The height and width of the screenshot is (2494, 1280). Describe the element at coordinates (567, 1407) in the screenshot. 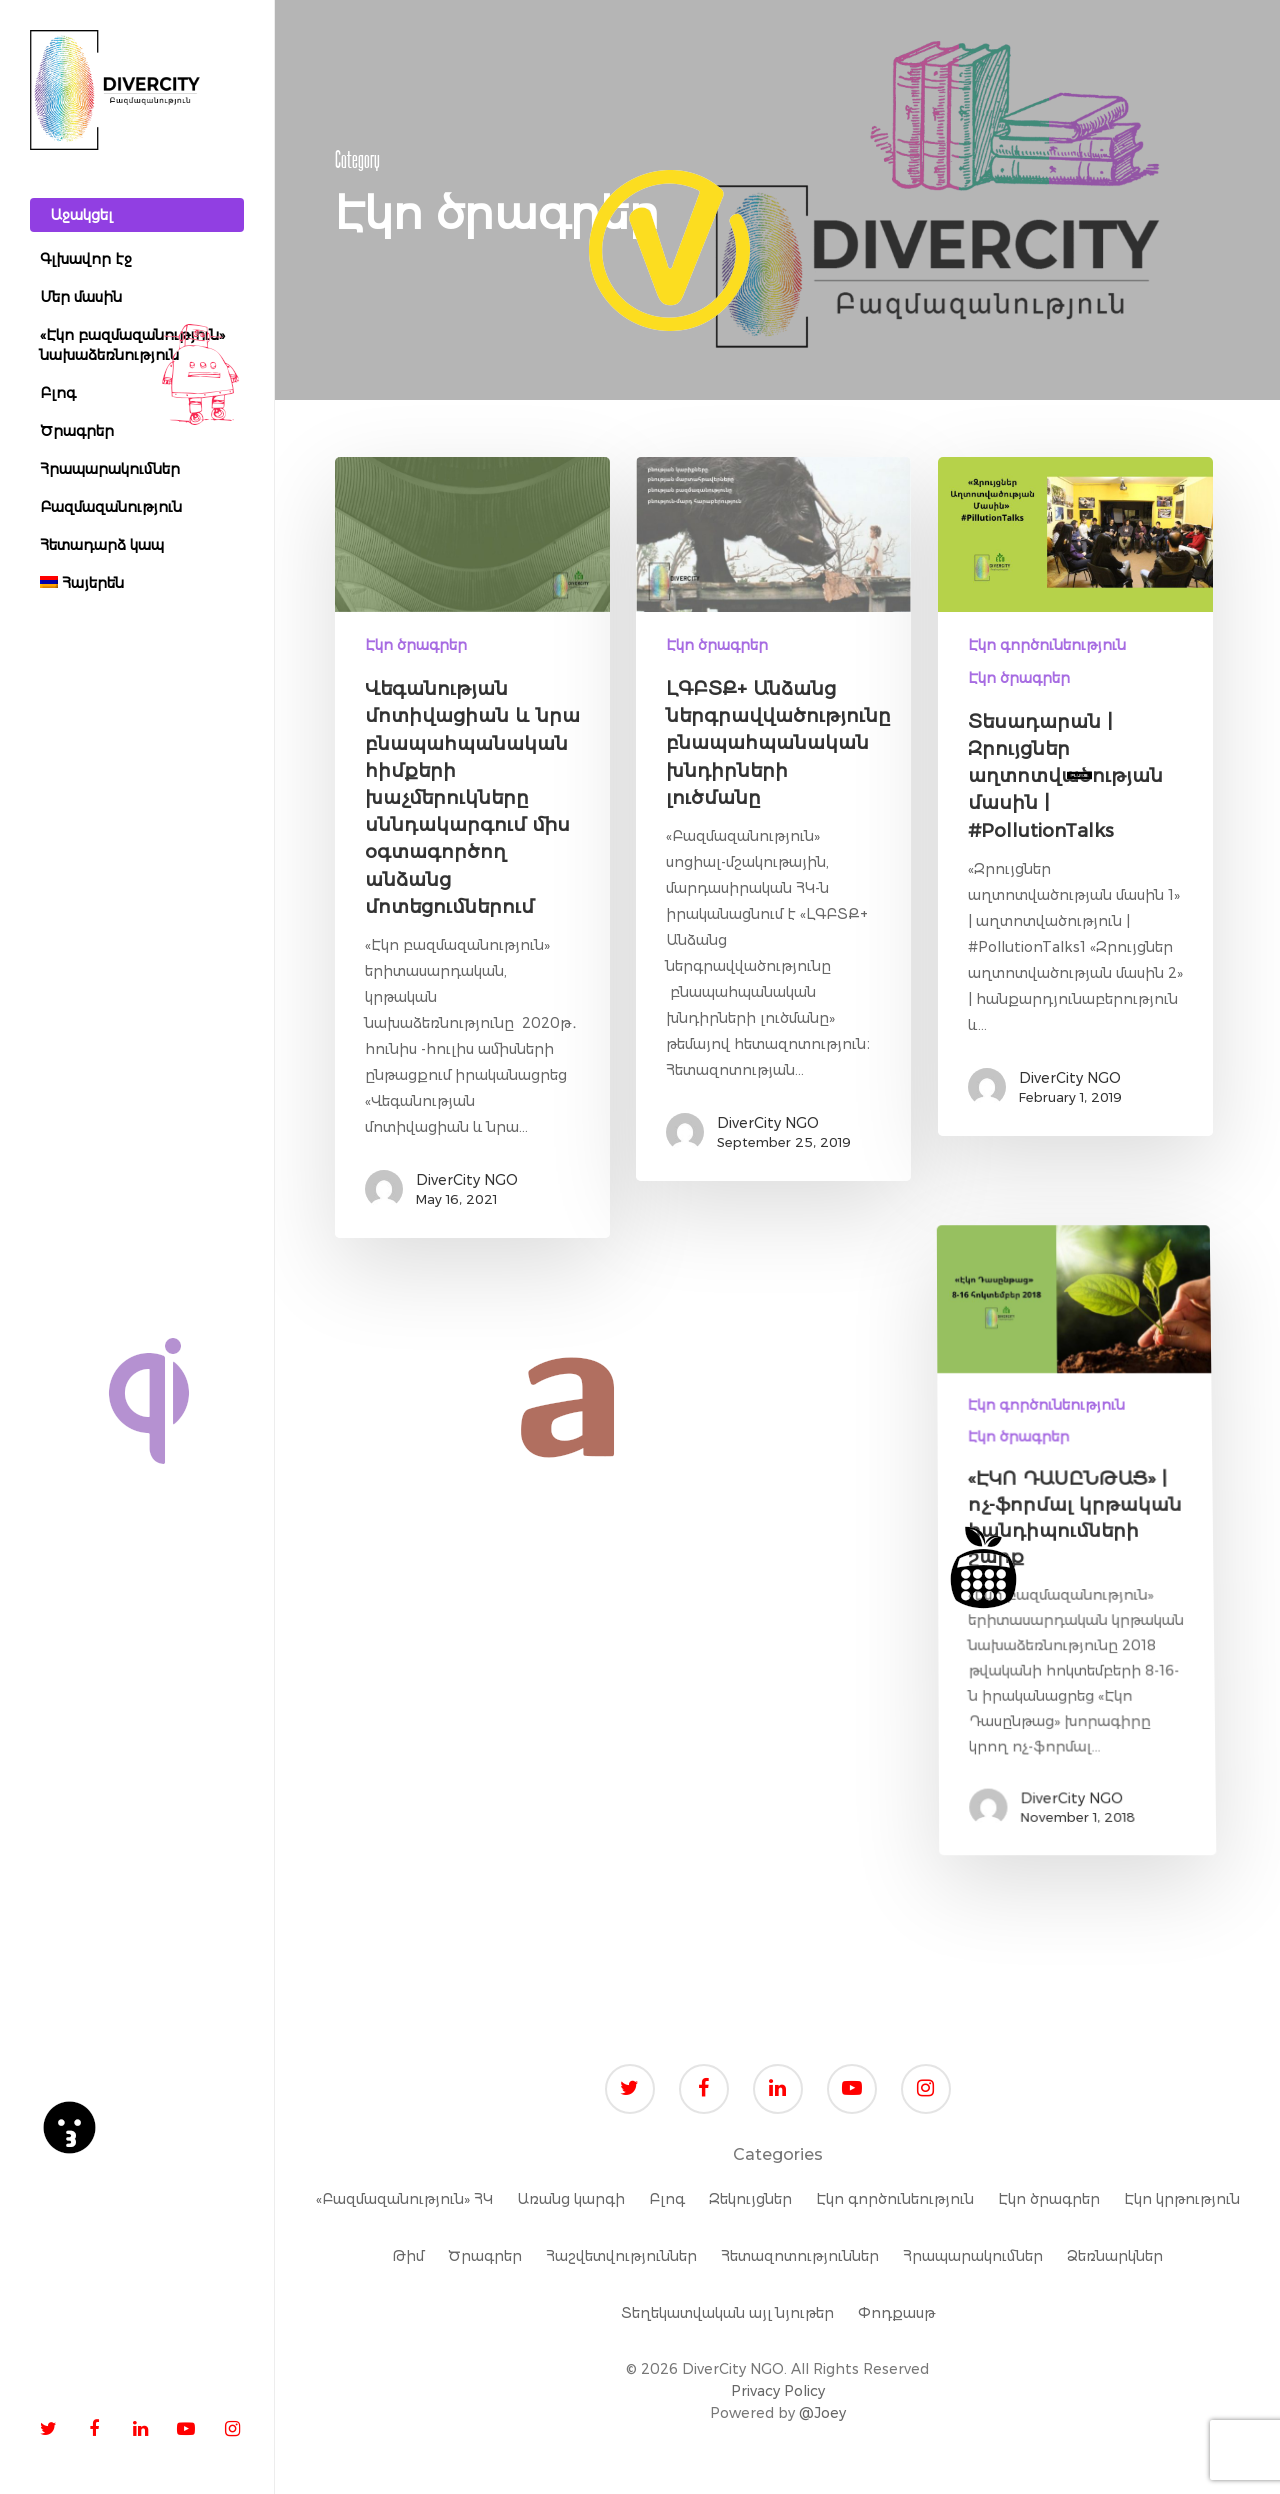

I see `amilia brand logo` at that location.